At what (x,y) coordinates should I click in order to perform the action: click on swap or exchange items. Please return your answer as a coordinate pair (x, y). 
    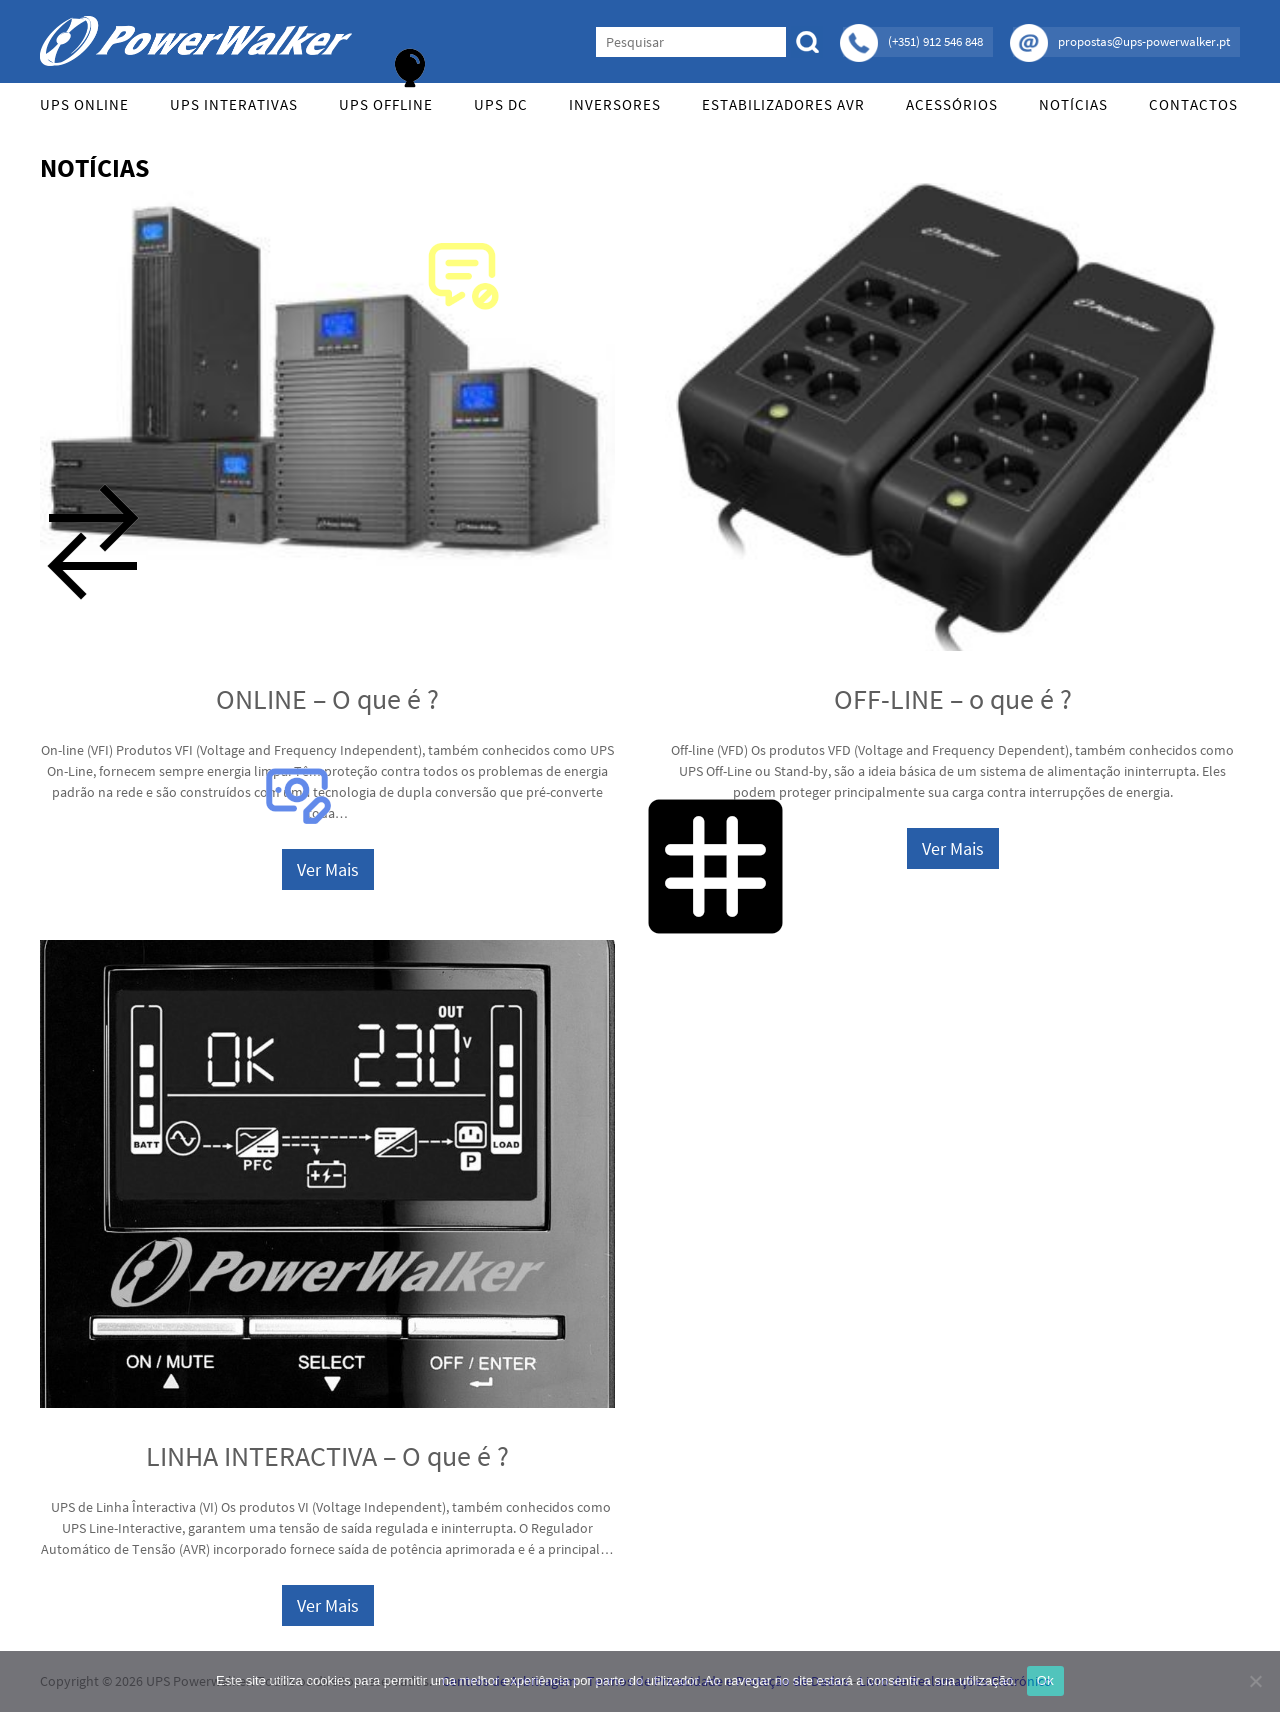
    Looking at the image, I should click on (93, 542).